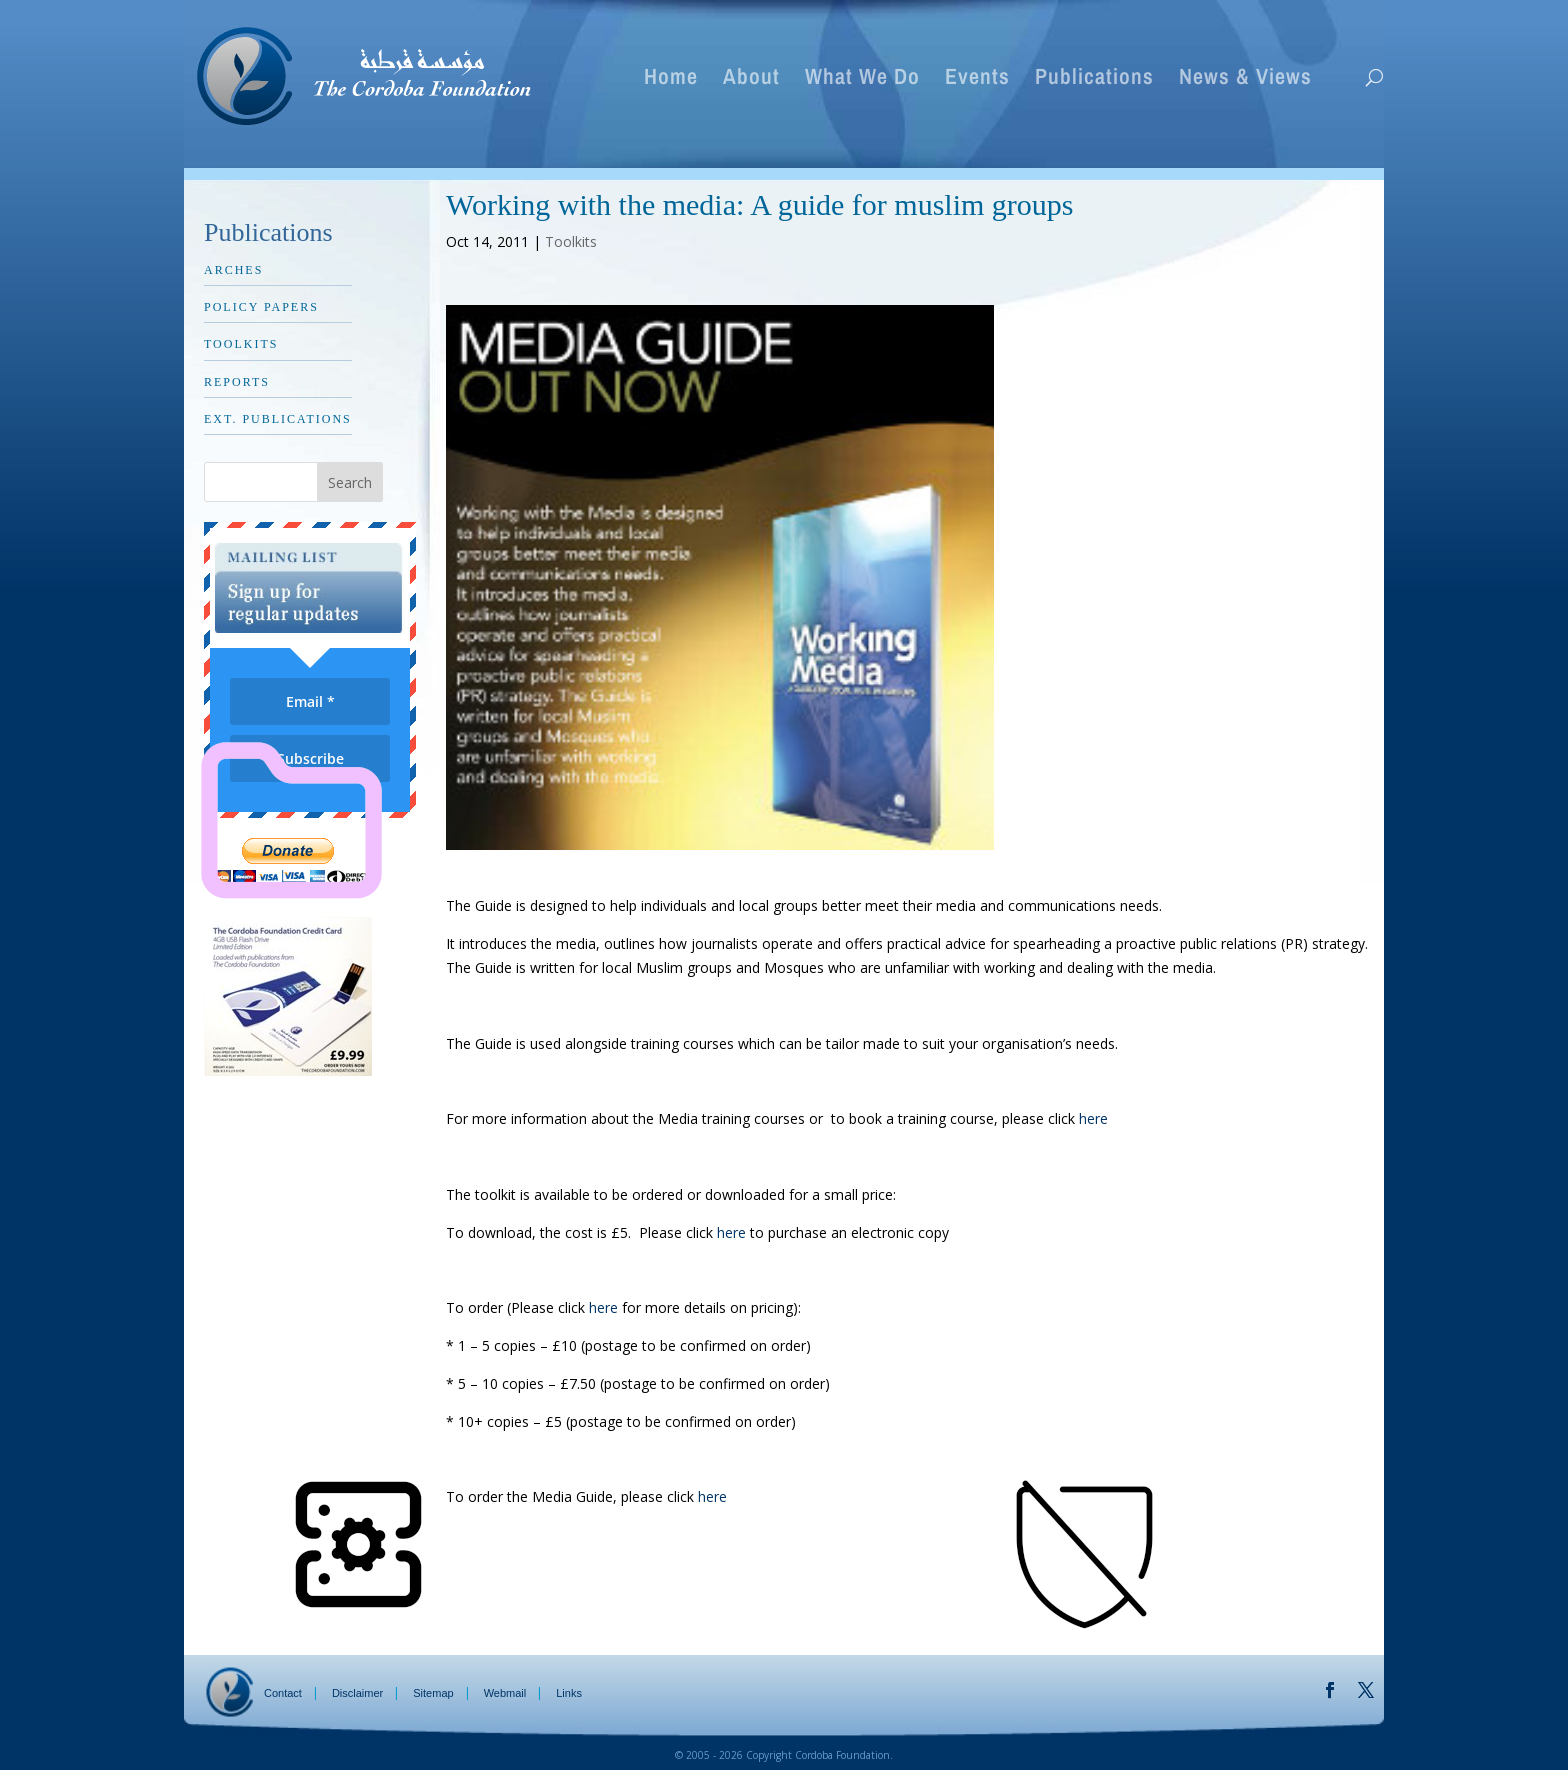 The height and width of the screenshot is (1770, 1568). Describe the element at coordinates (291, 824) in the screenshot. I see `open file folder` at that location.